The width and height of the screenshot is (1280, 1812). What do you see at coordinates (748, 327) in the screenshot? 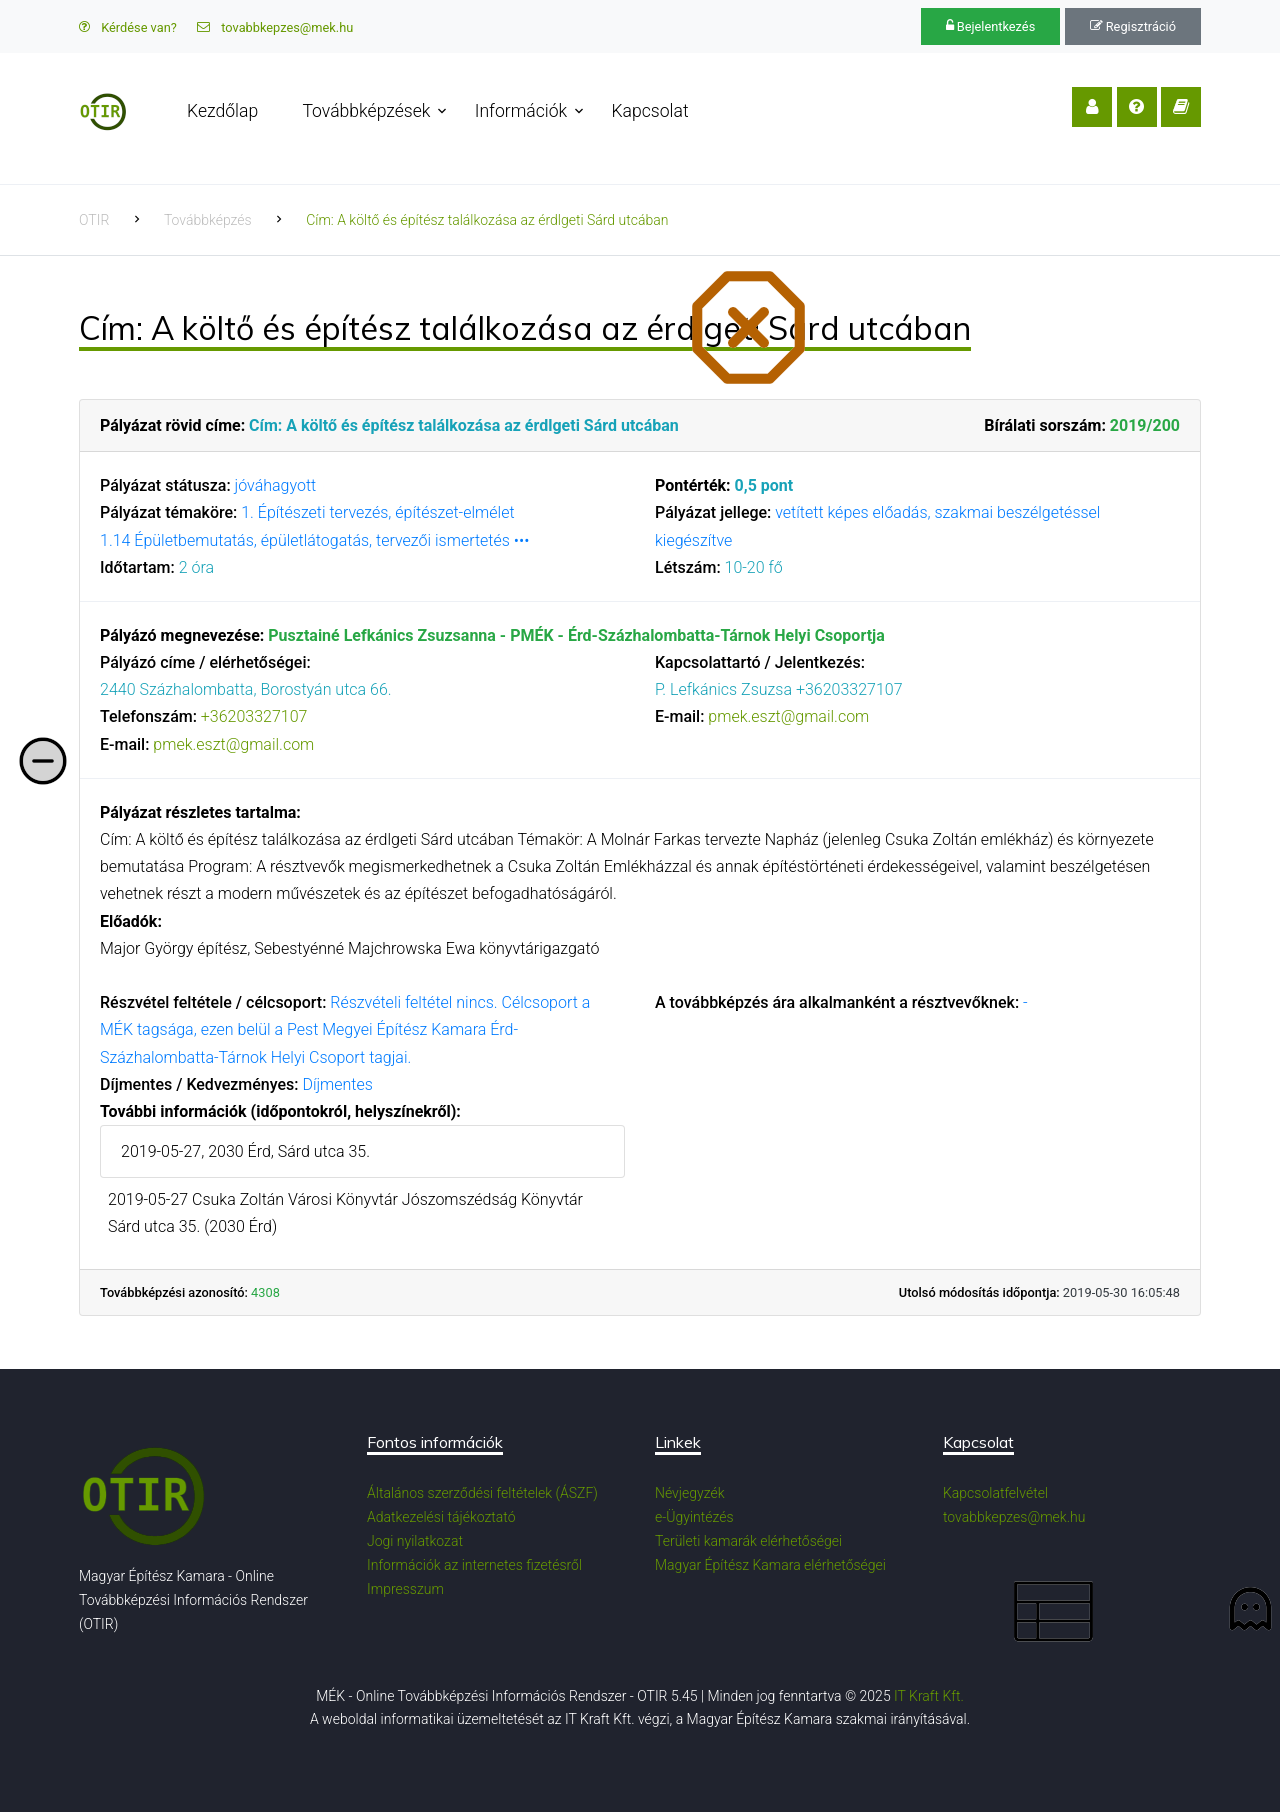
I see `stop or cancel an action` at bounding box center [748, 327].